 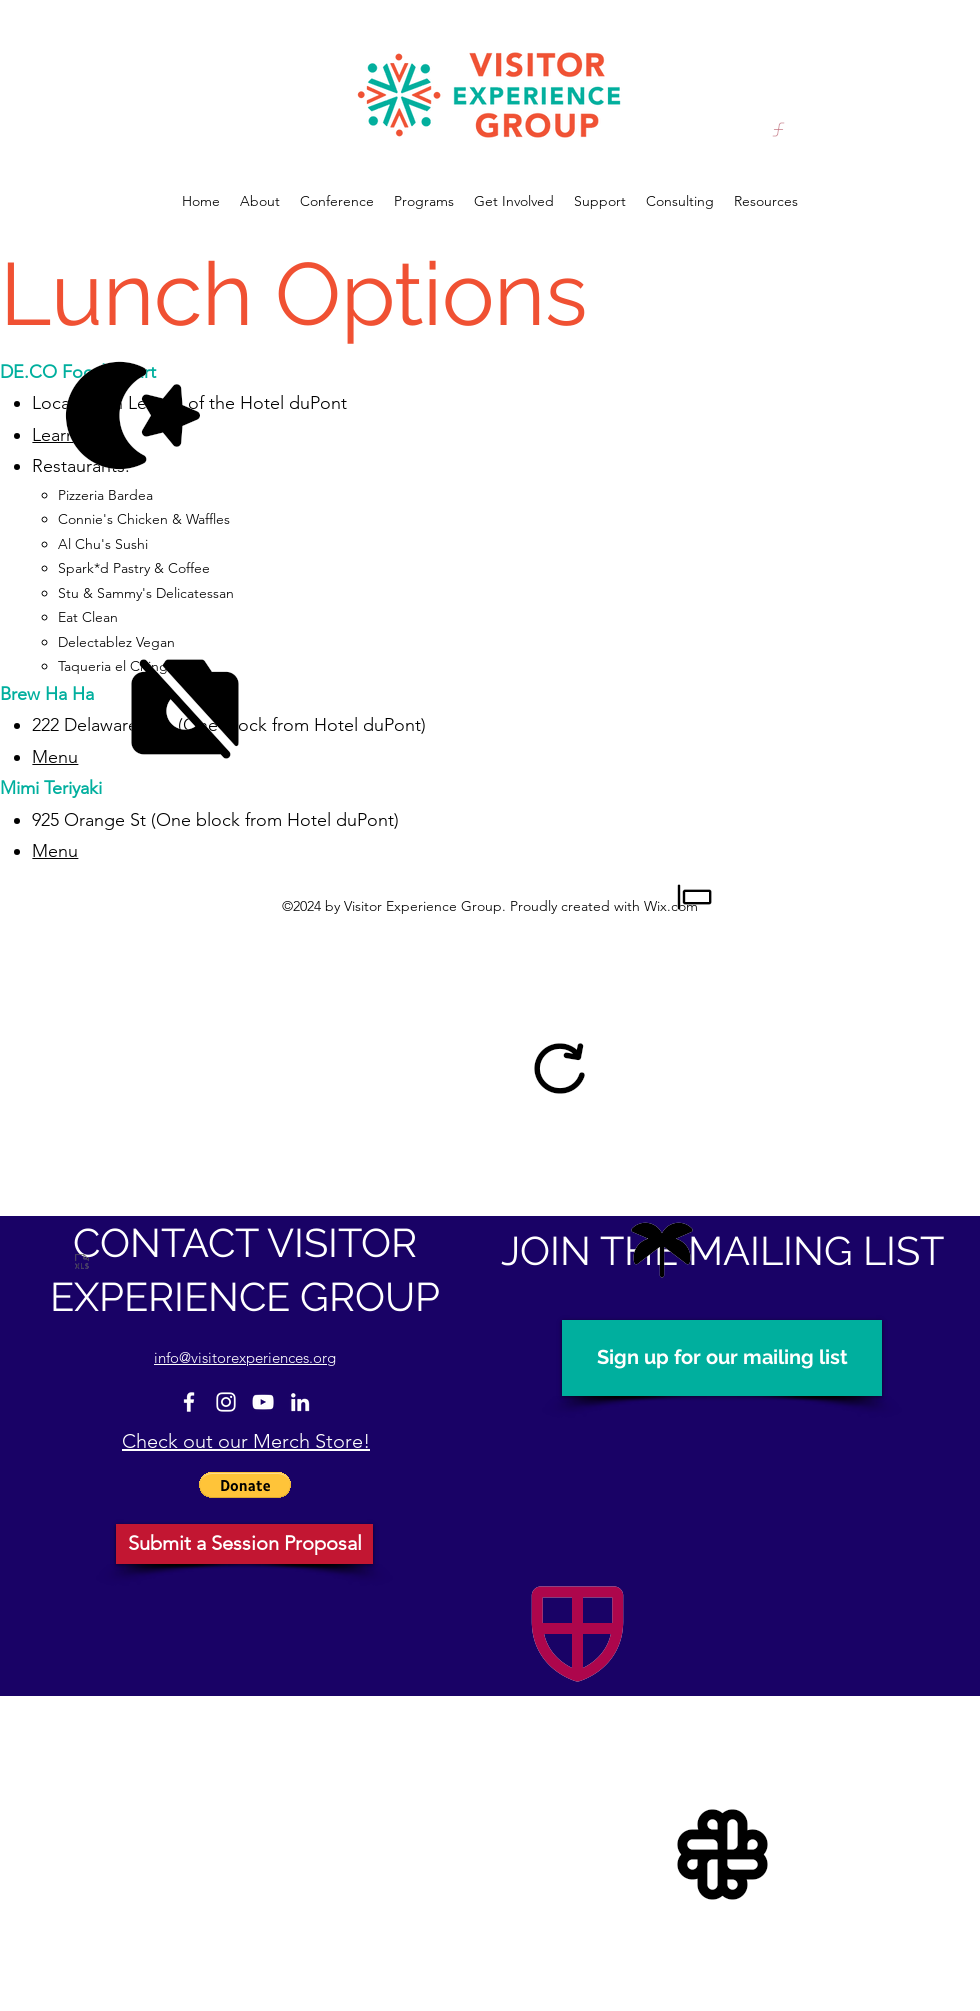 I want to click on open or view an excel spreadsheet file, so click(x=82, y=1262).